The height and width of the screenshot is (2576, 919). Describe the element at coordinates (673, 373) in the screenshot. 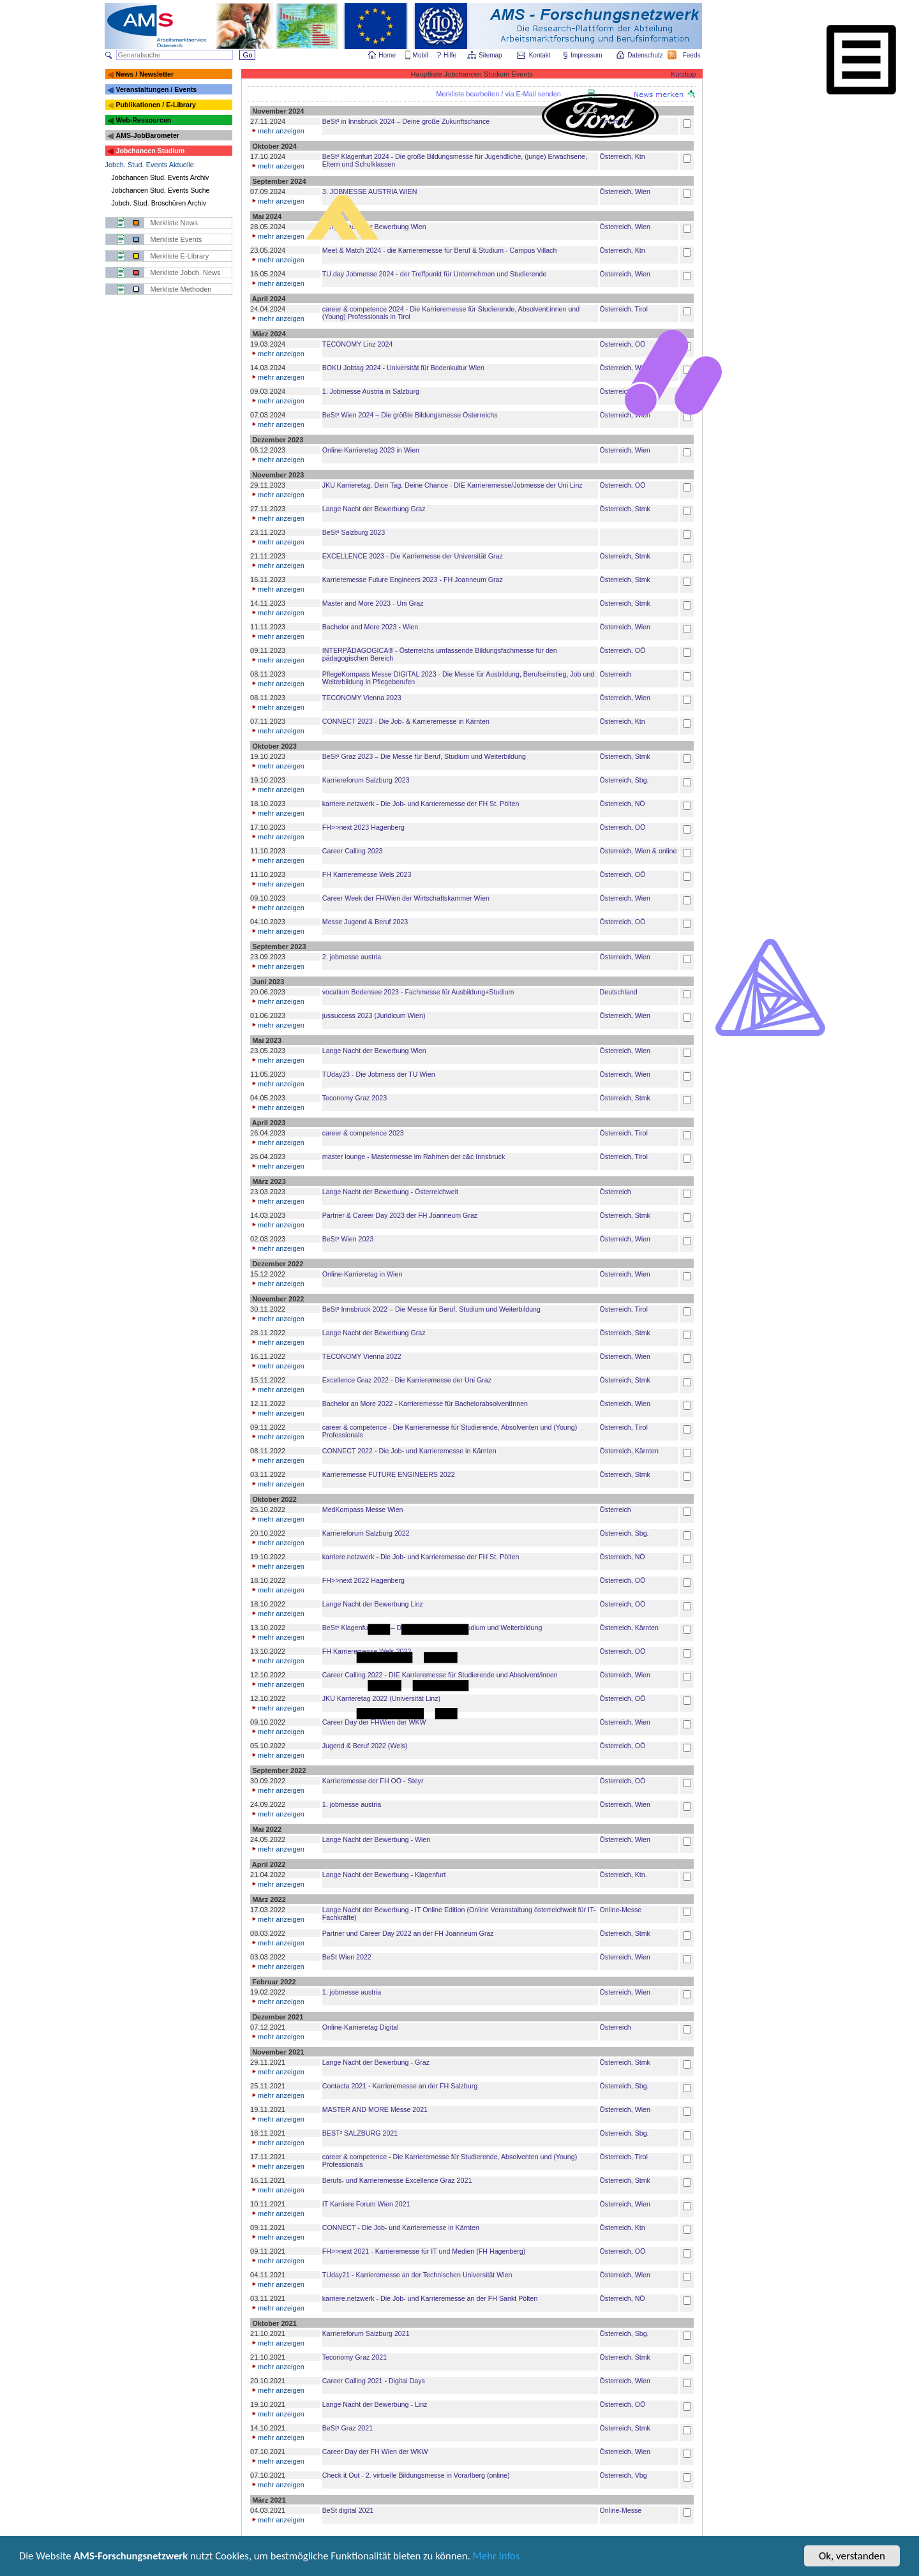

I see `google adsense logo` at that location.